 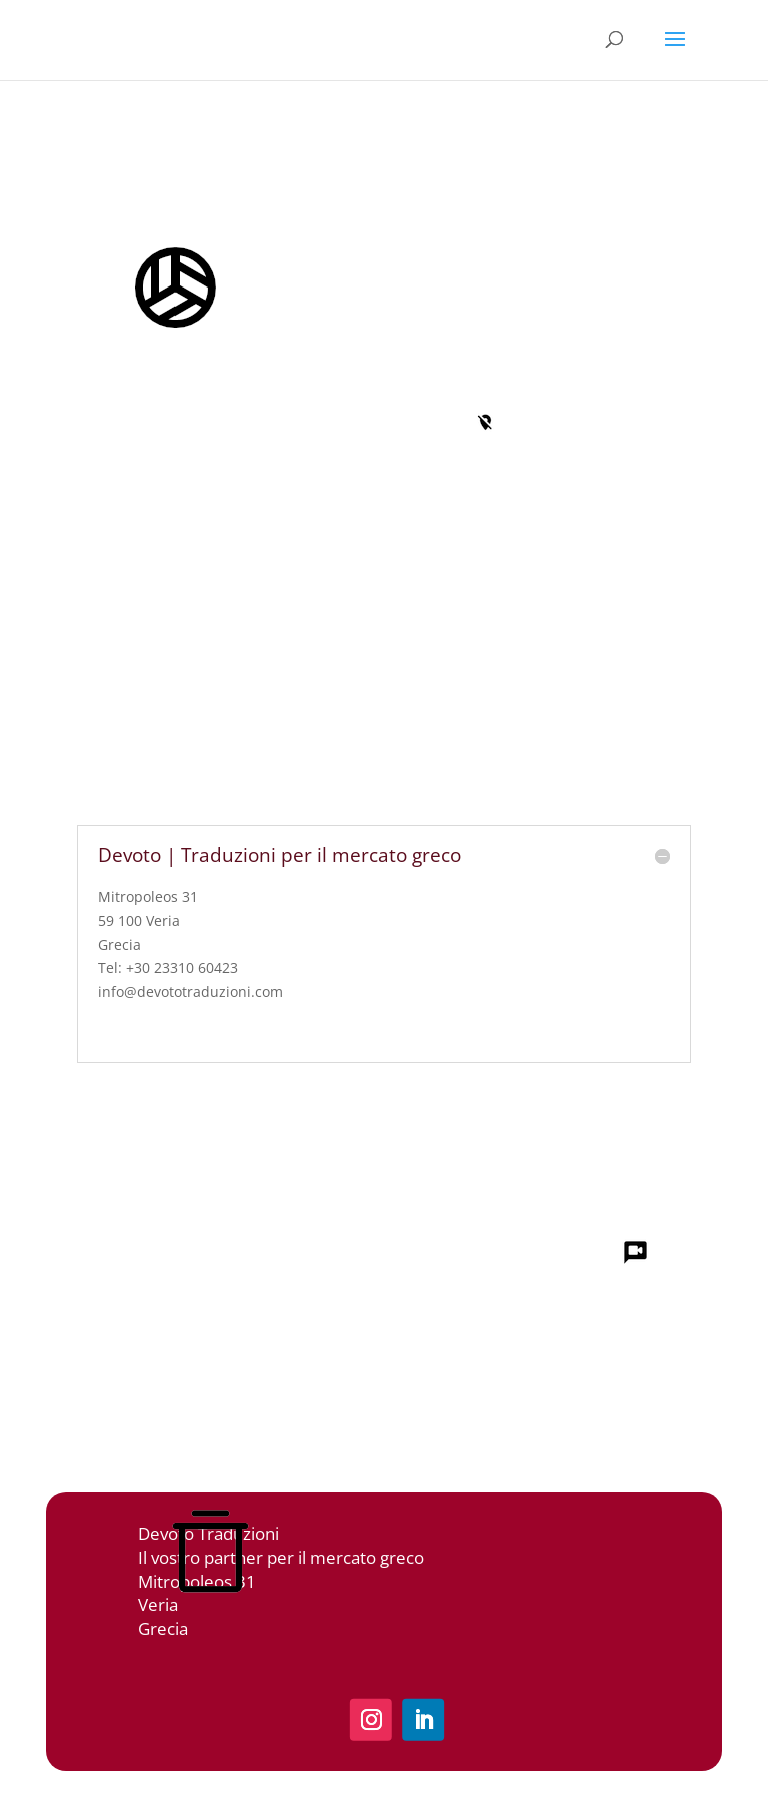 What do you see at coordinates (485, 422) in the screenshot?
I see `disable location services` at bounding box center [485, 422].